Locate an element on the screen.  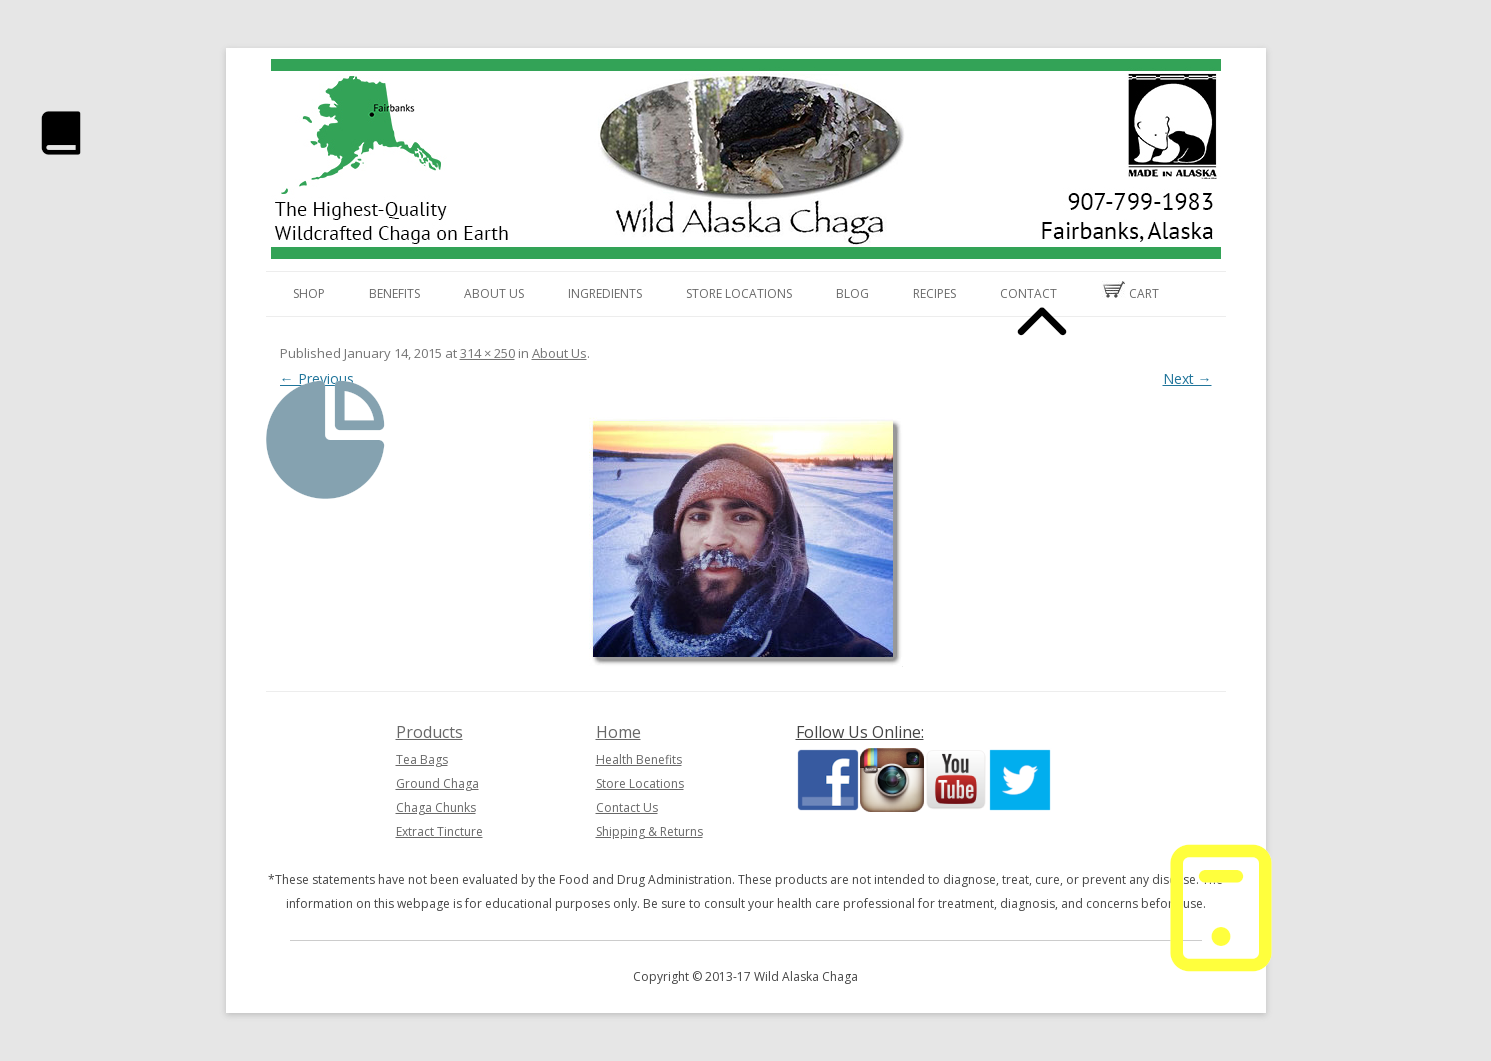
collapse an expanded section is located at coordinates (1042, 334).